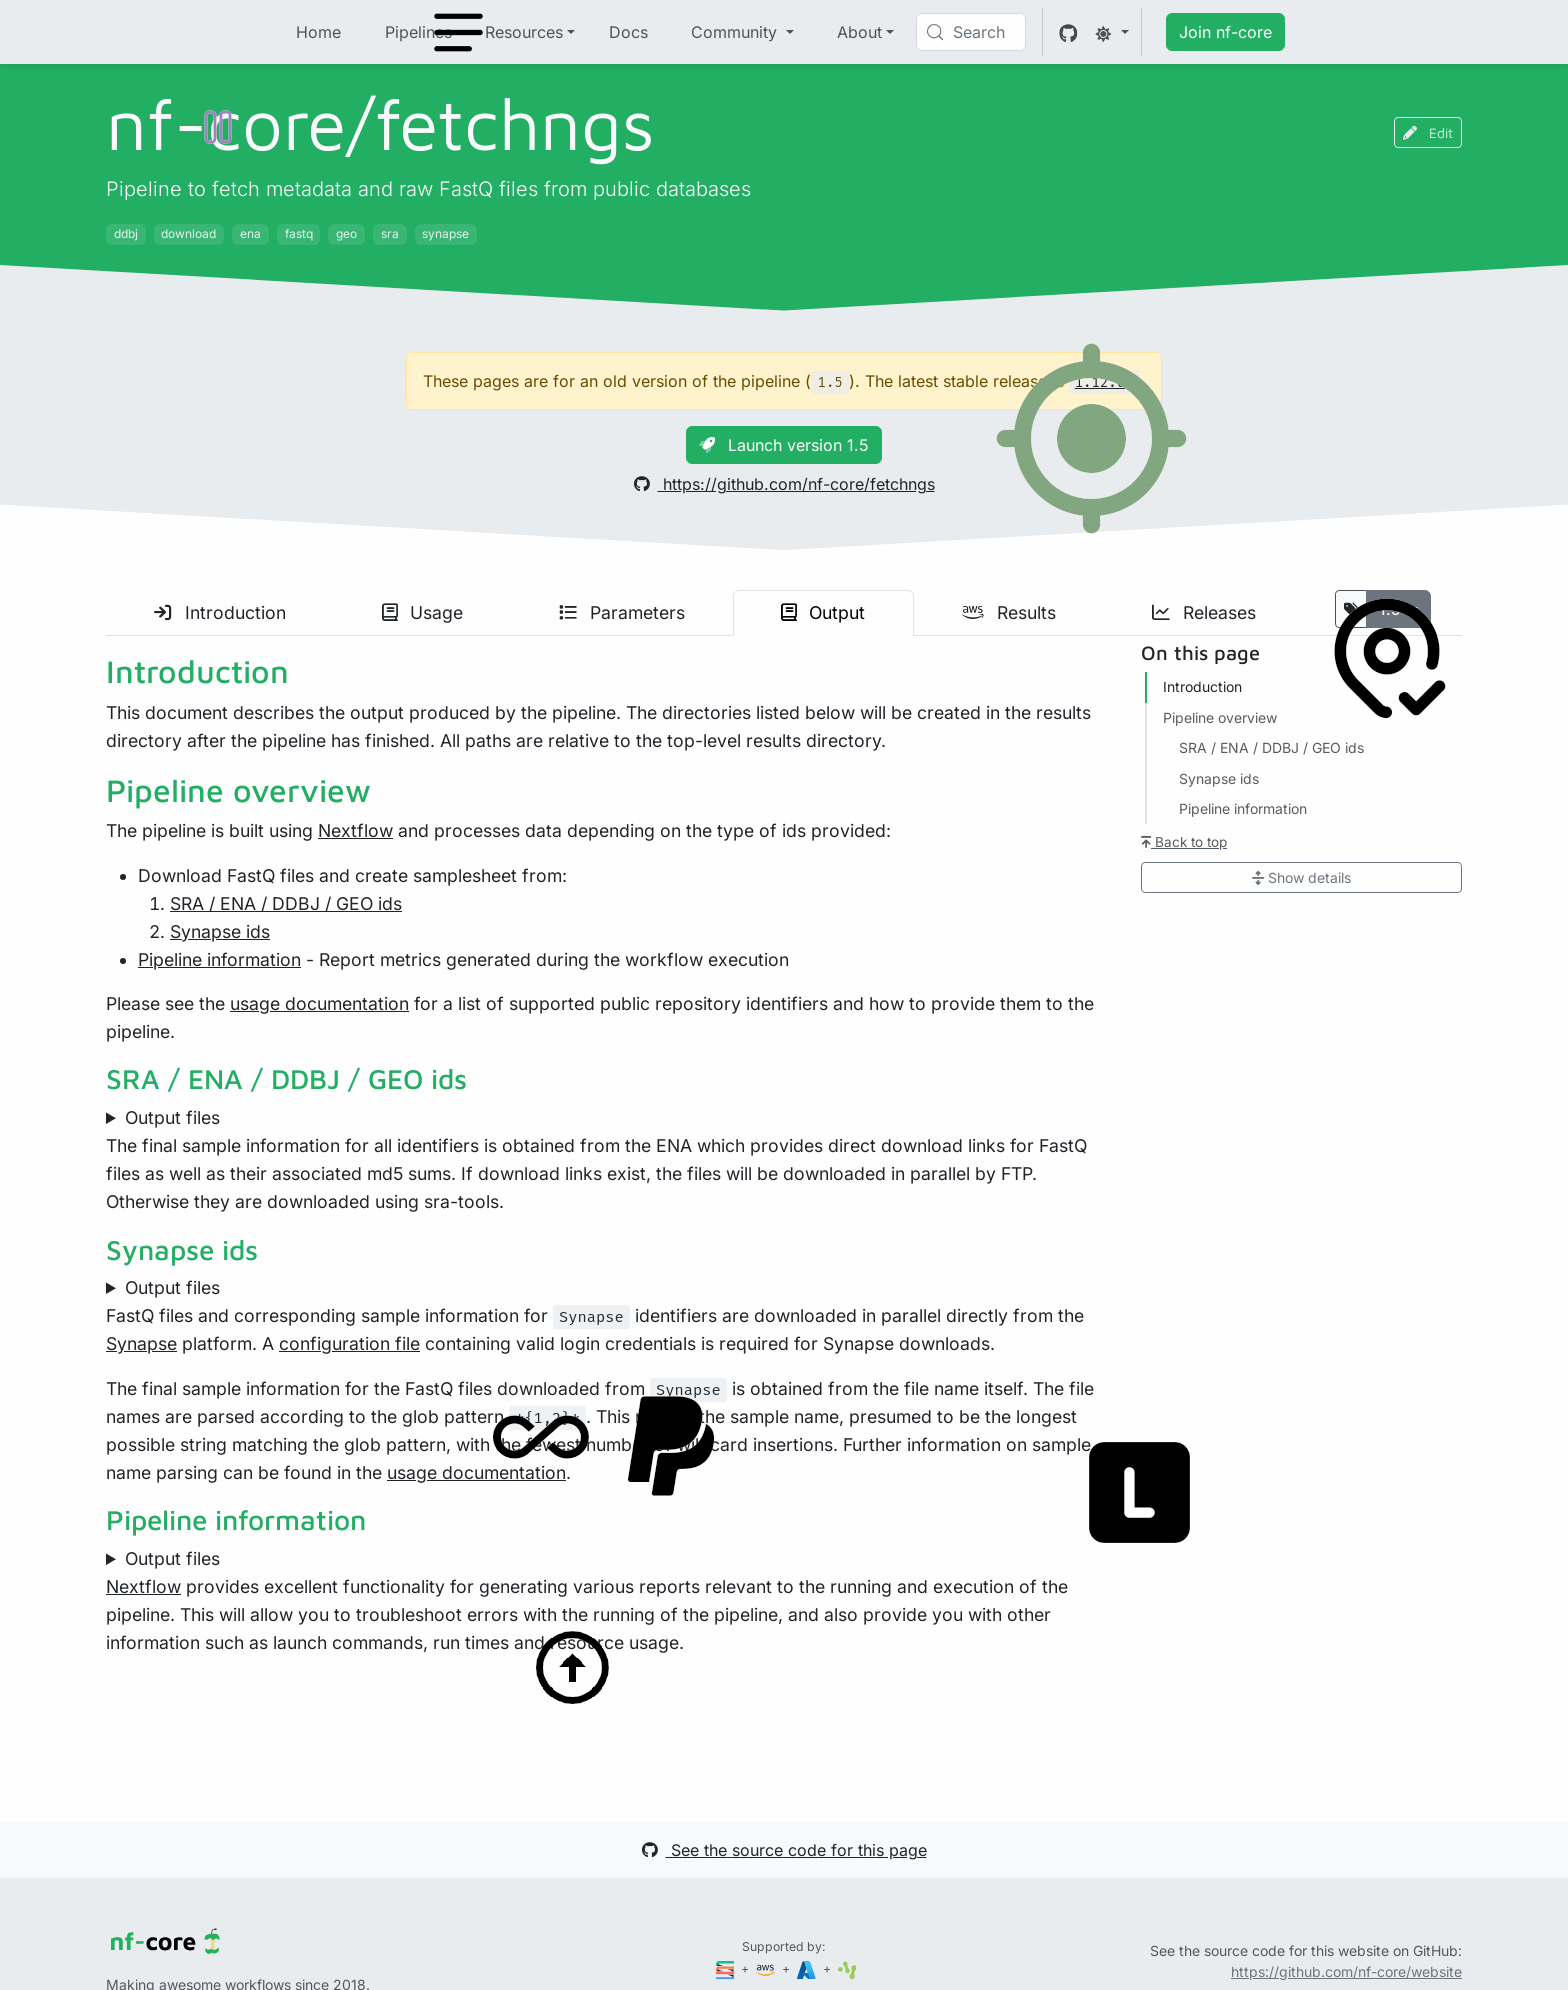 The height and width of the screenshot is (1990, 1568). I want to click on indicates all-inclusive or unlimited features, so click(541, 1437).